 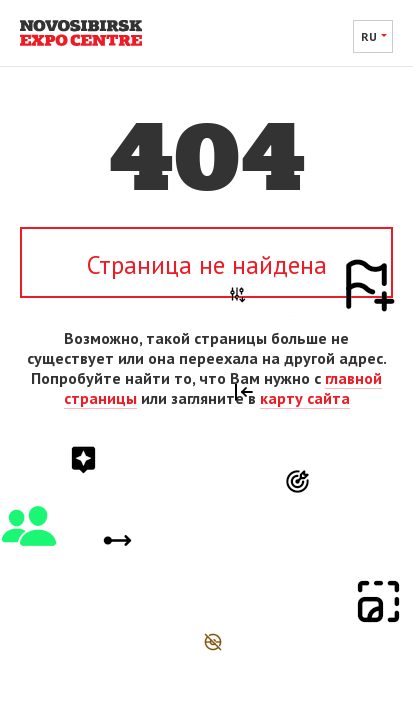 I want to click on set or view your goals, so click(x=297, y=481).